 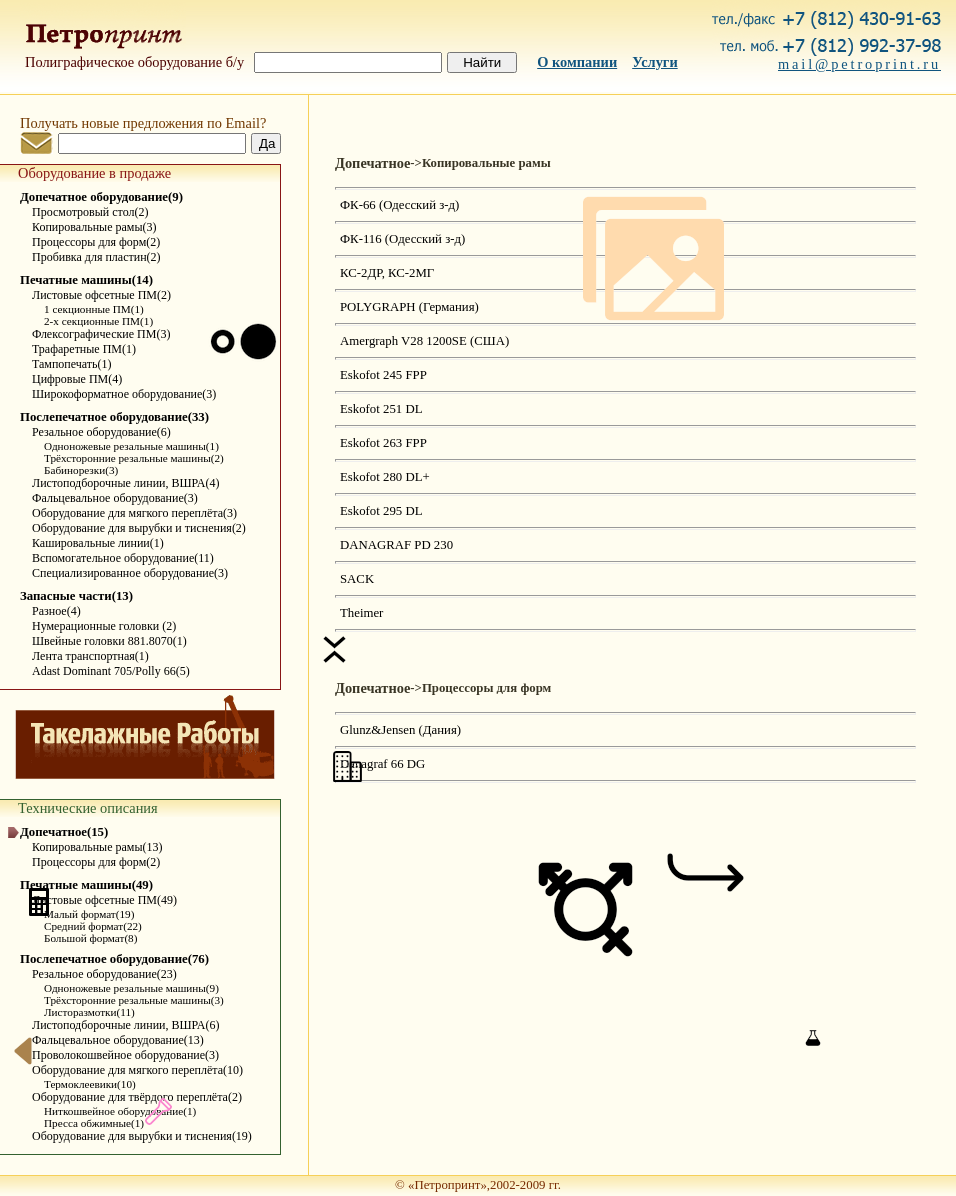 I want to click on toggle flashlight on/off, so click(x=158, y=1111).